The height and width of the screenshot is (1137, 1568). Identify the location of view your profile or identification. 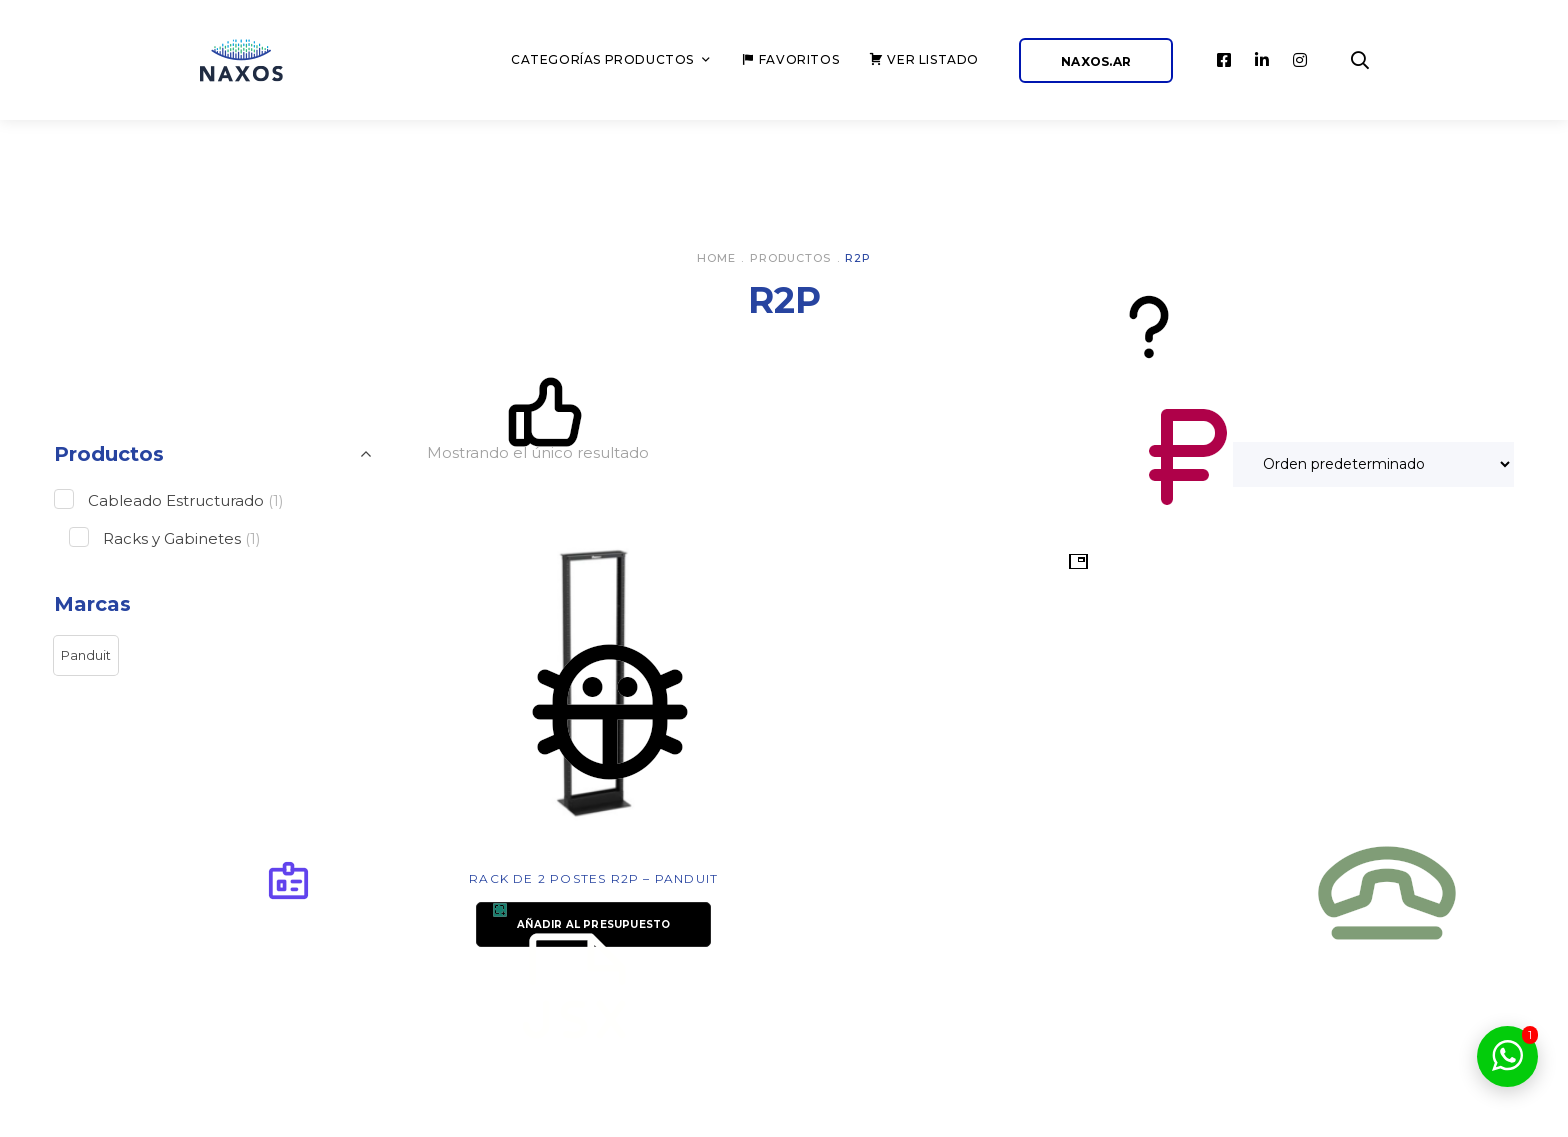
(288, 881).